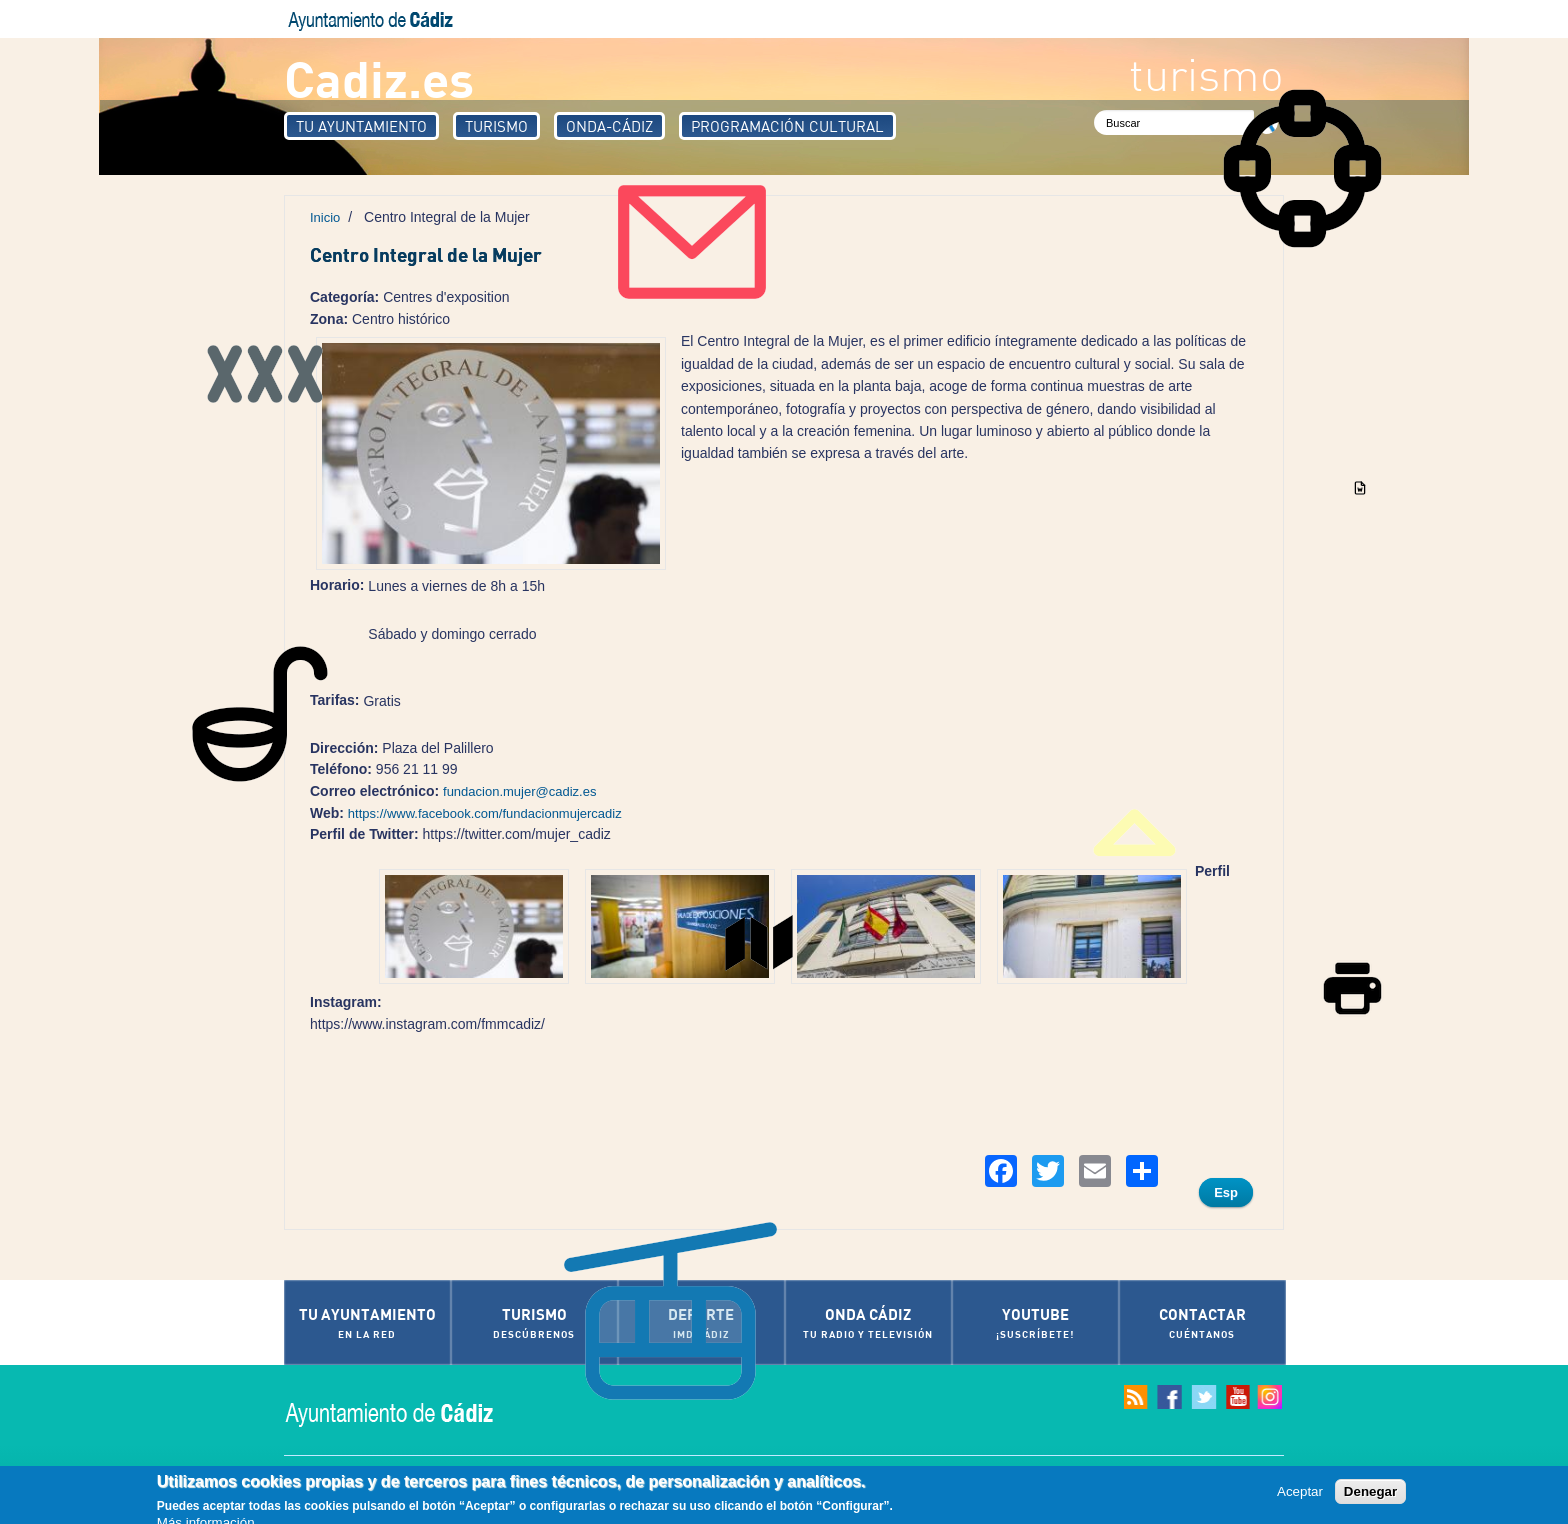  I want to click on open a Microsoft Word document, so click(1360, 488).